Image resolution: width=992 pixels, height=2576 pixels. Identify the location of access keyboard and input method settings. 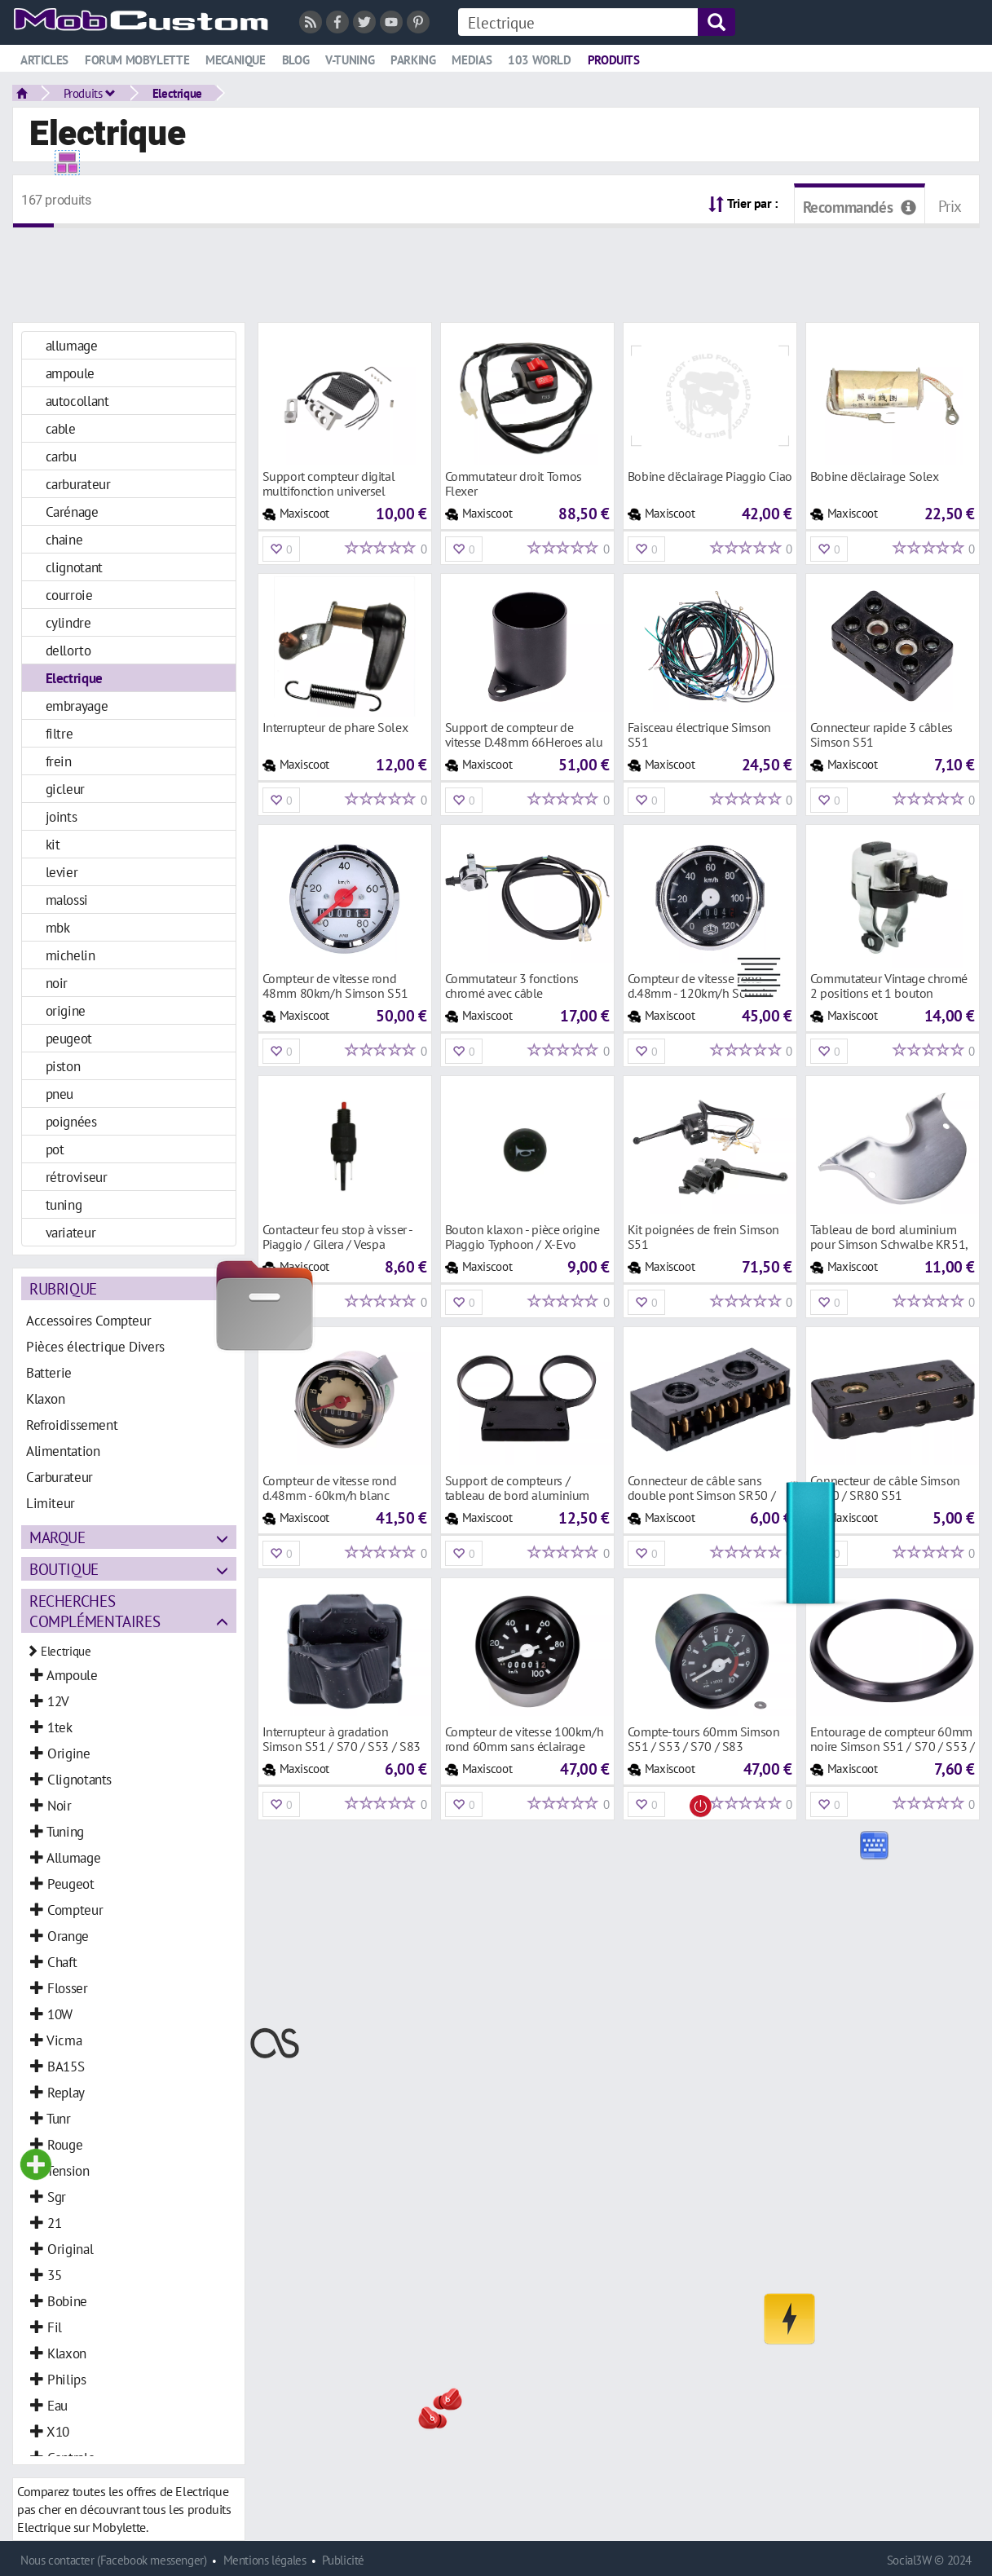
(874, 1845).